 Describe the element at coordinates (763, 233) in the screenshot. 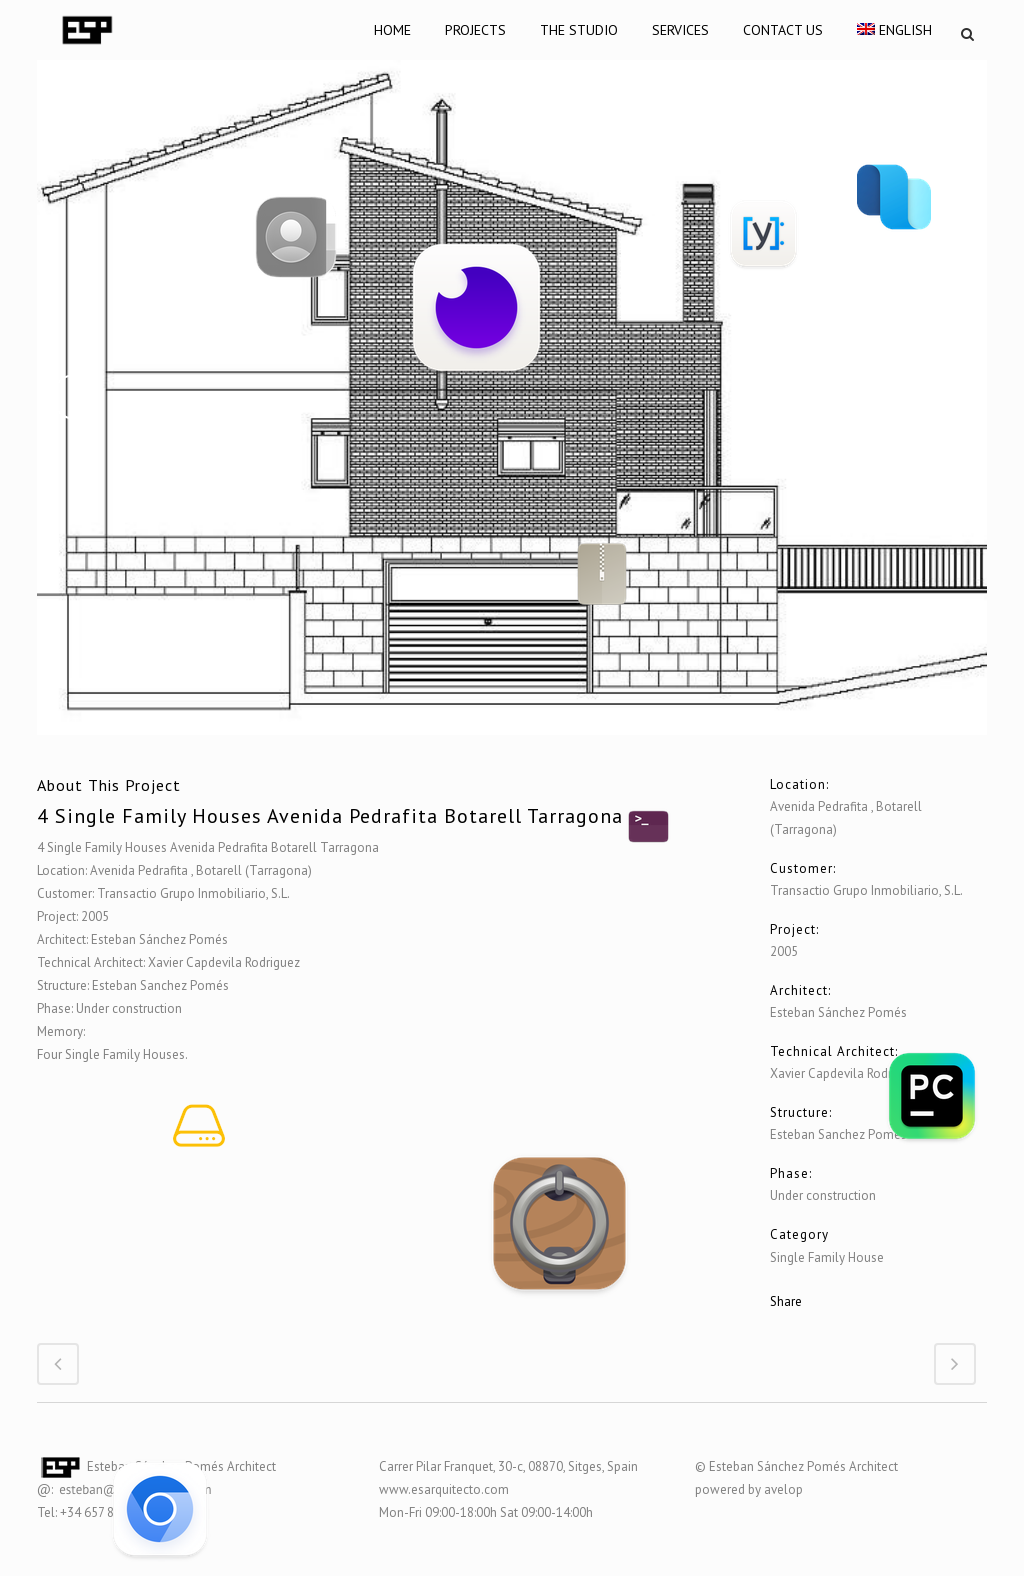

I see `open jupyter notebook for interactive python coding` at that location.